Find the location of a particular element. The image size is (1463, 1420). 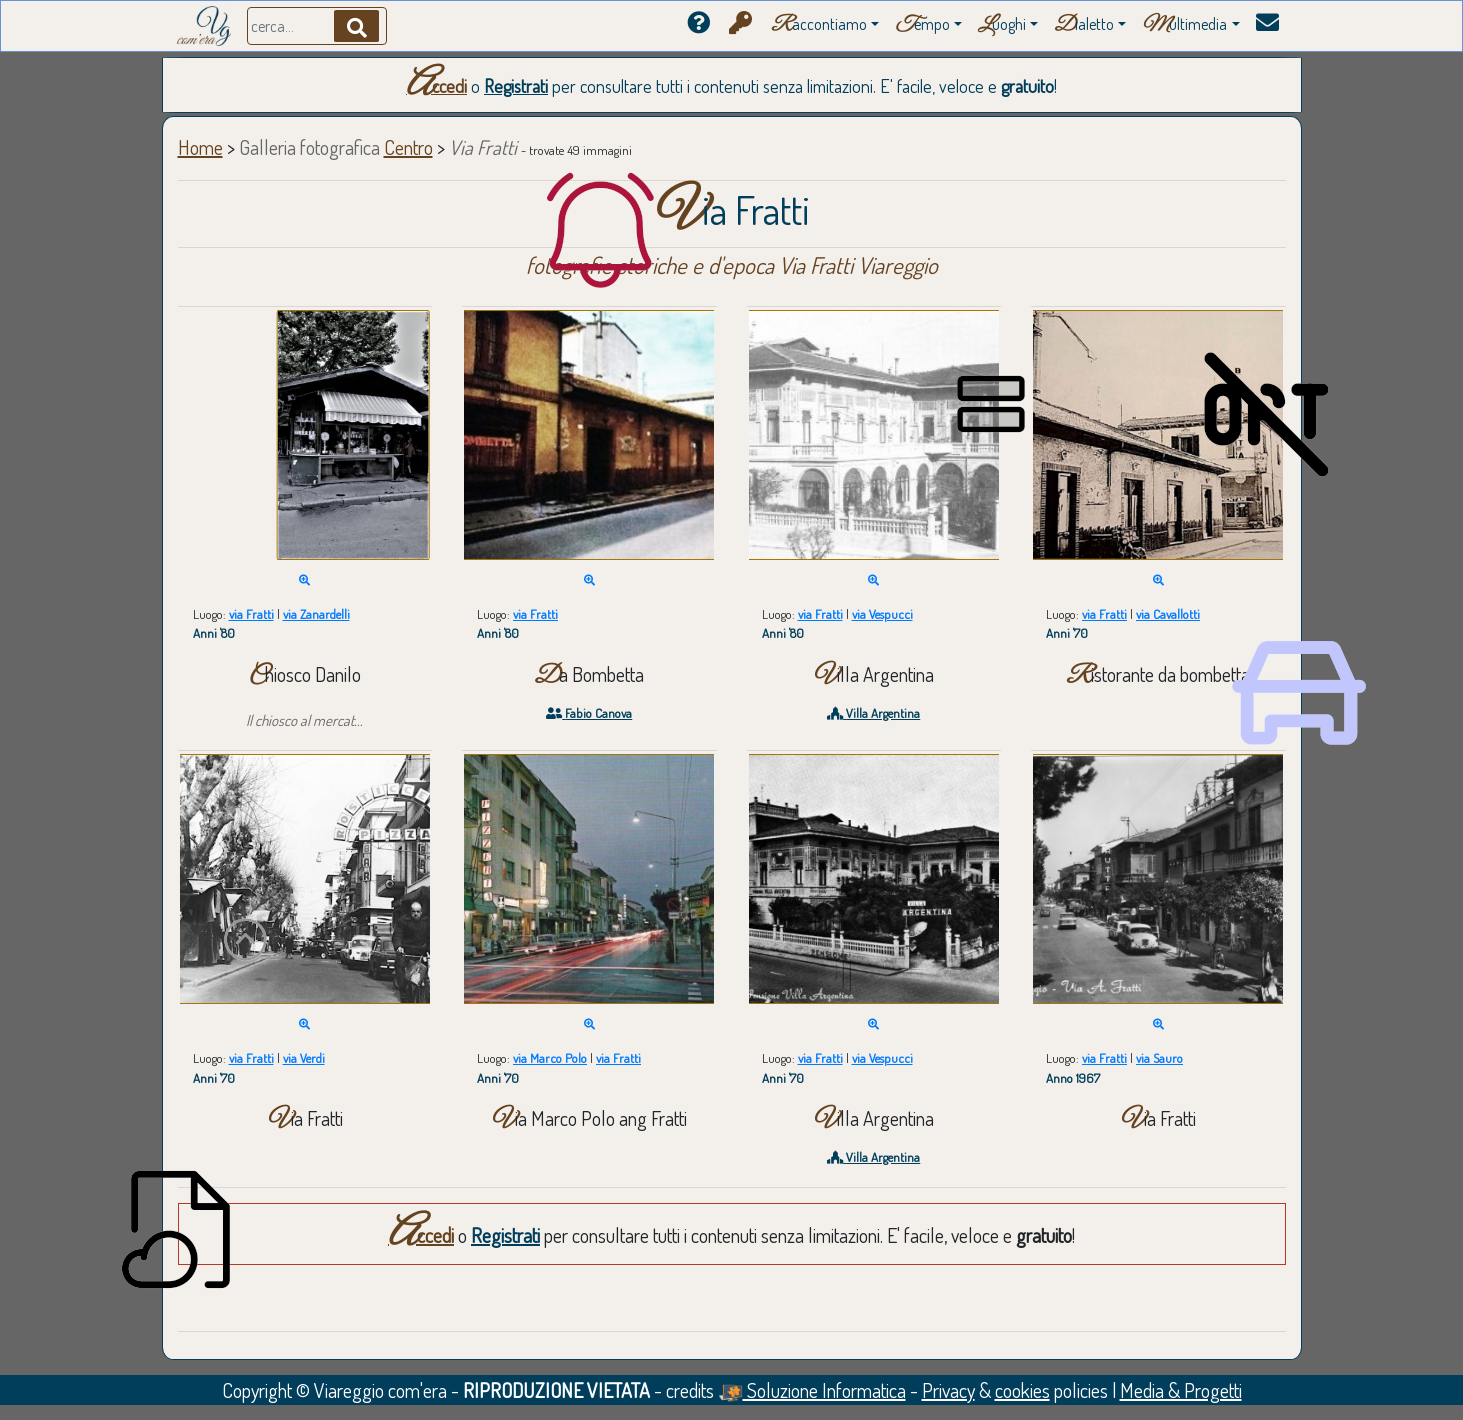

access vehicle or car-related settings is located at coordinates (1299, 695).